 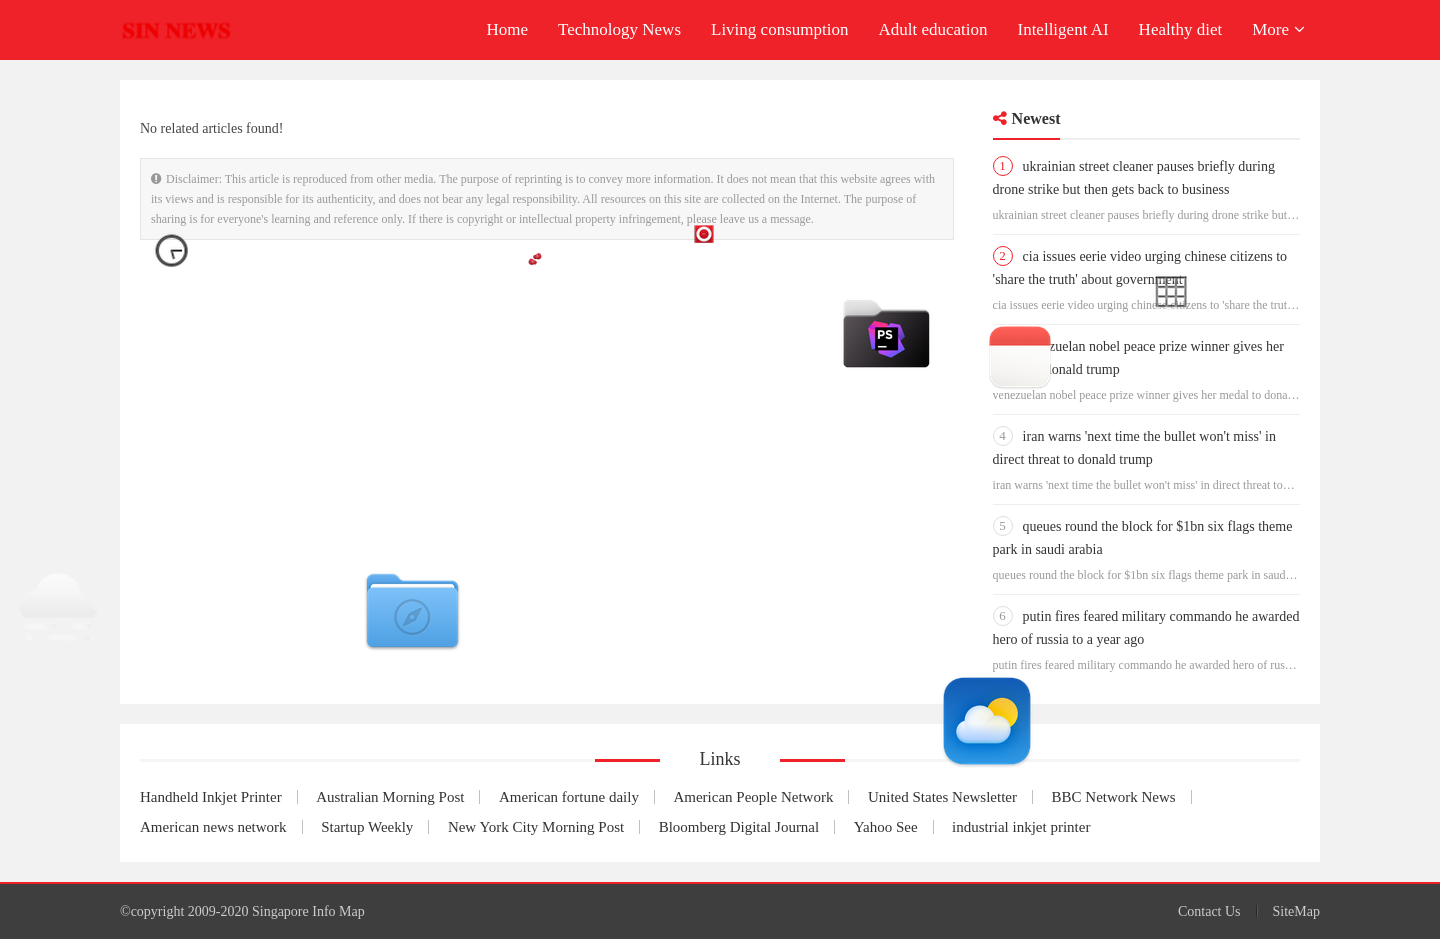 I want to click on view recently accessed files or items, so click(x=170, y=249).